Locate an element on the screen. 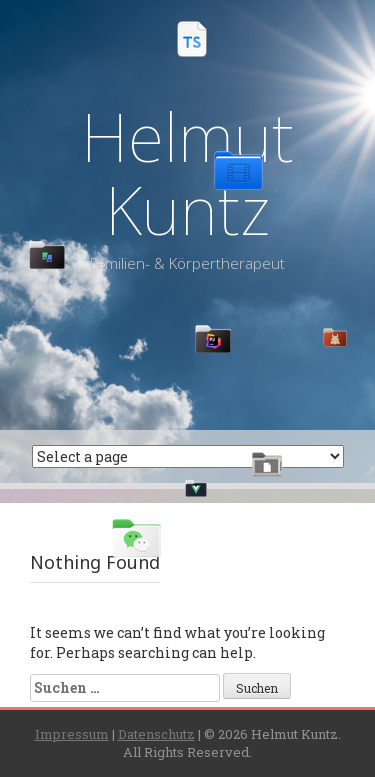  open folder containing JetBrains Code With Me projects is located at coordinates (47, 256).